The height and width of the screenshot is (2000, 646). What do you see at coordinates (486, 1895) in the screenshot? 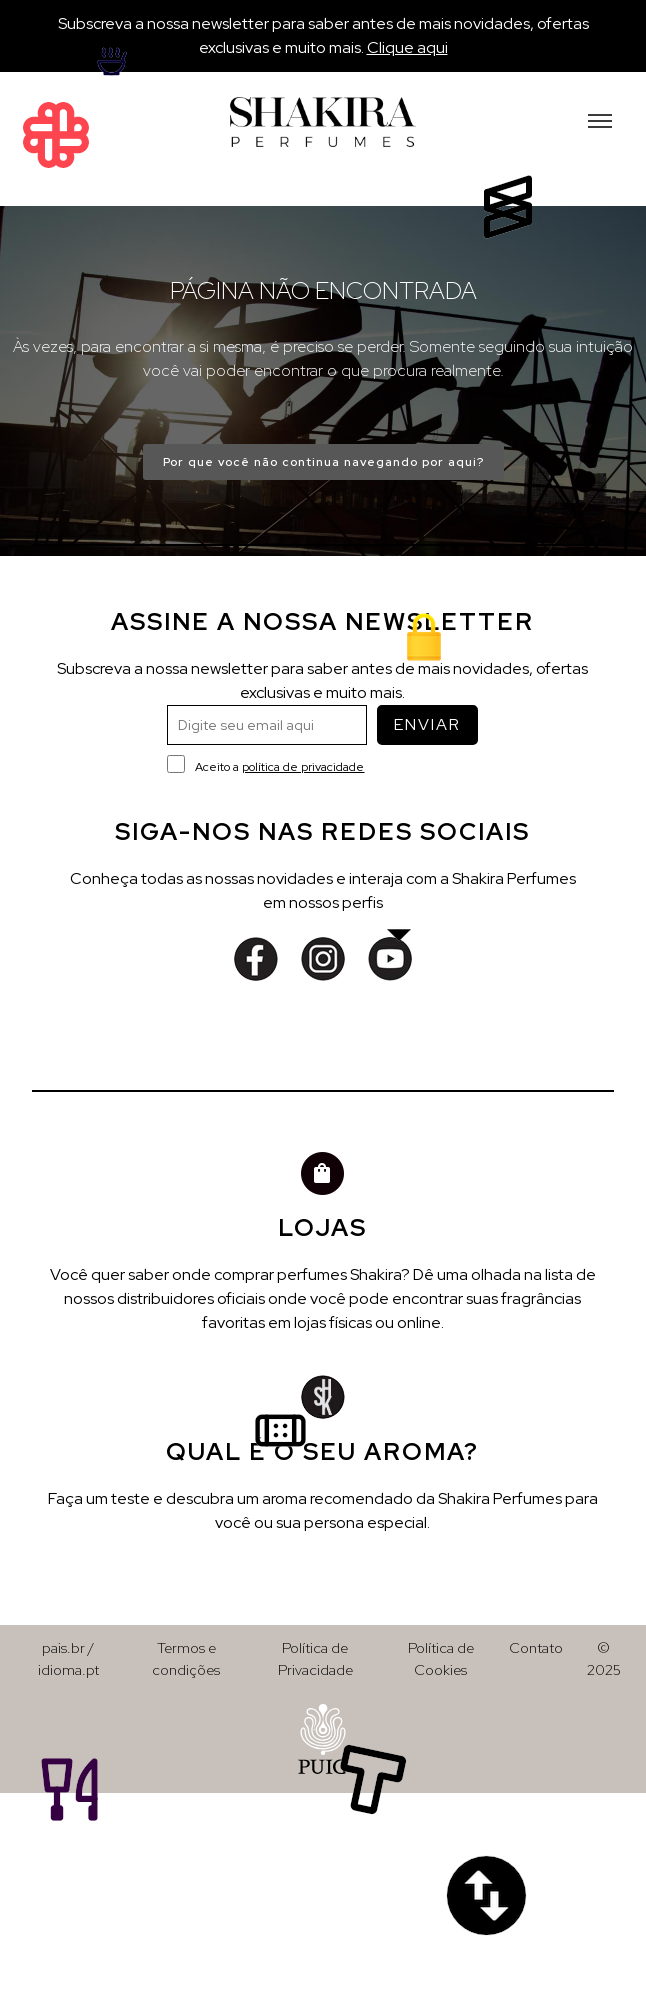
I see `swap or reorder items vertically` at bounding box center [486, 1895].